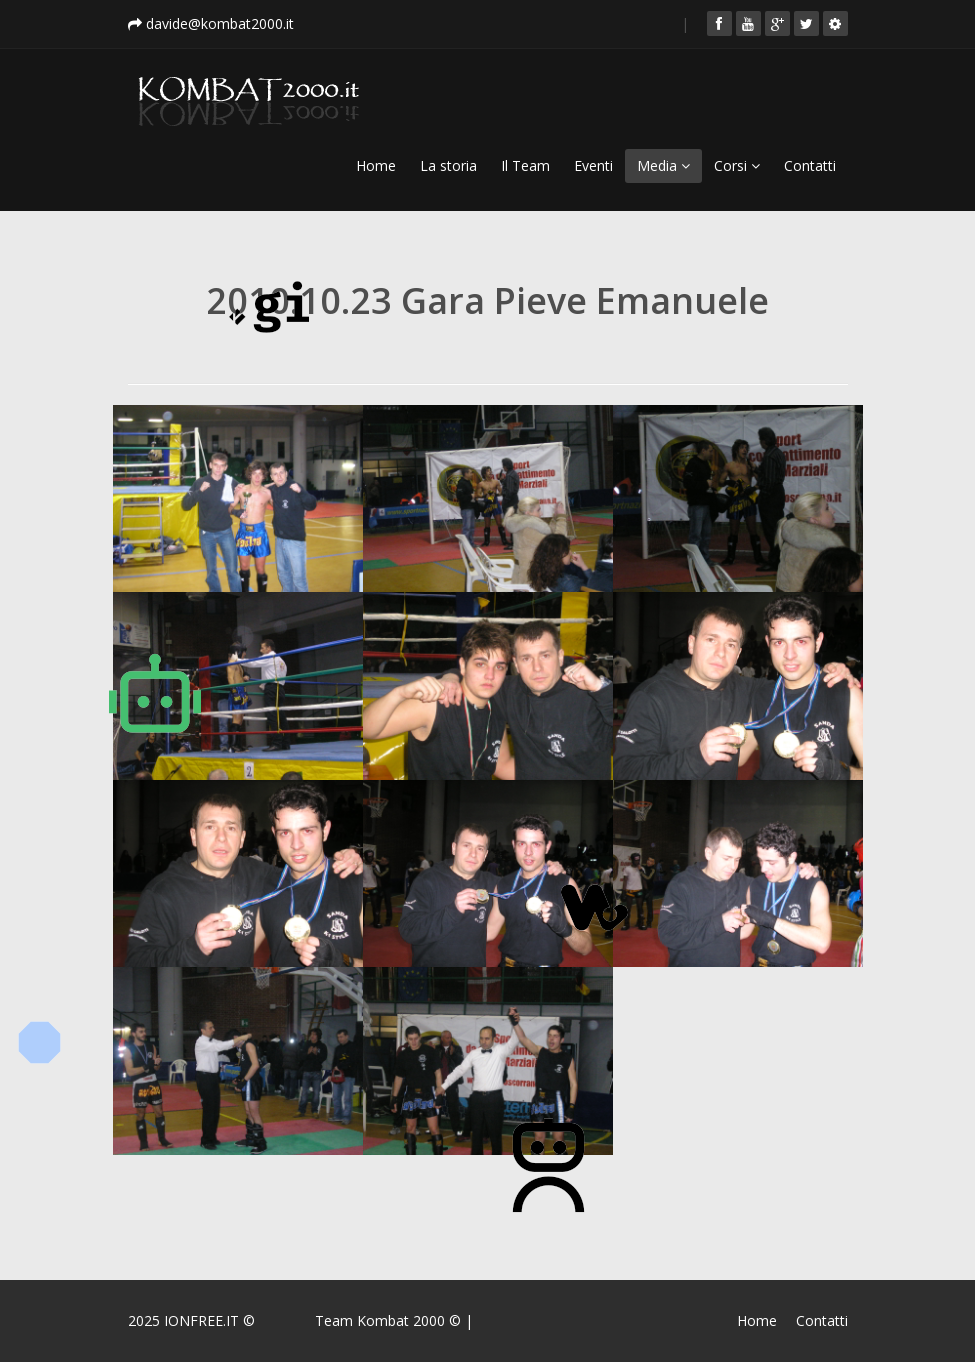 The image size is (975, 1362). Describe the element at coordinates (594, 907) in the screenshot. I see `netim domain registrar logo` at that location.